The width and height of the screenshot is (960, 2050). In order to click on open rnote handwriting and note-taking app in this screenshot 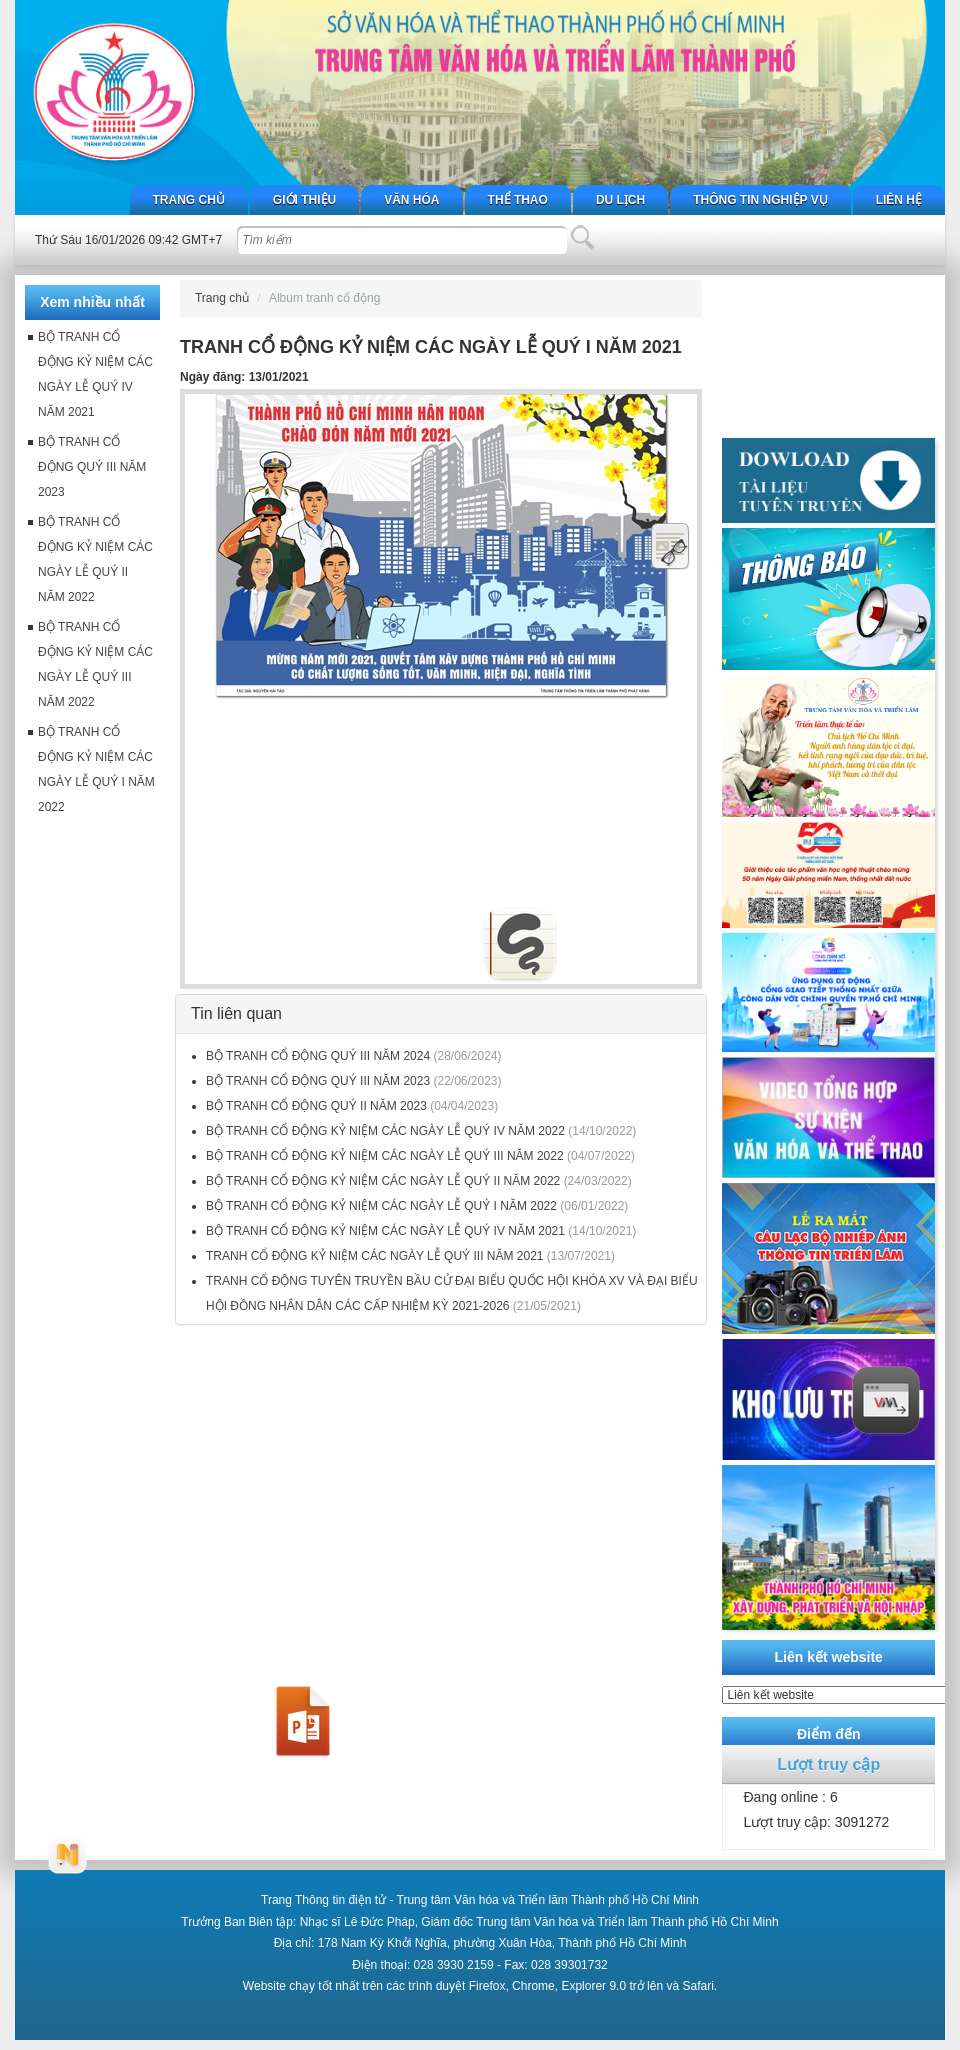, I will do `click(520, 943)`.